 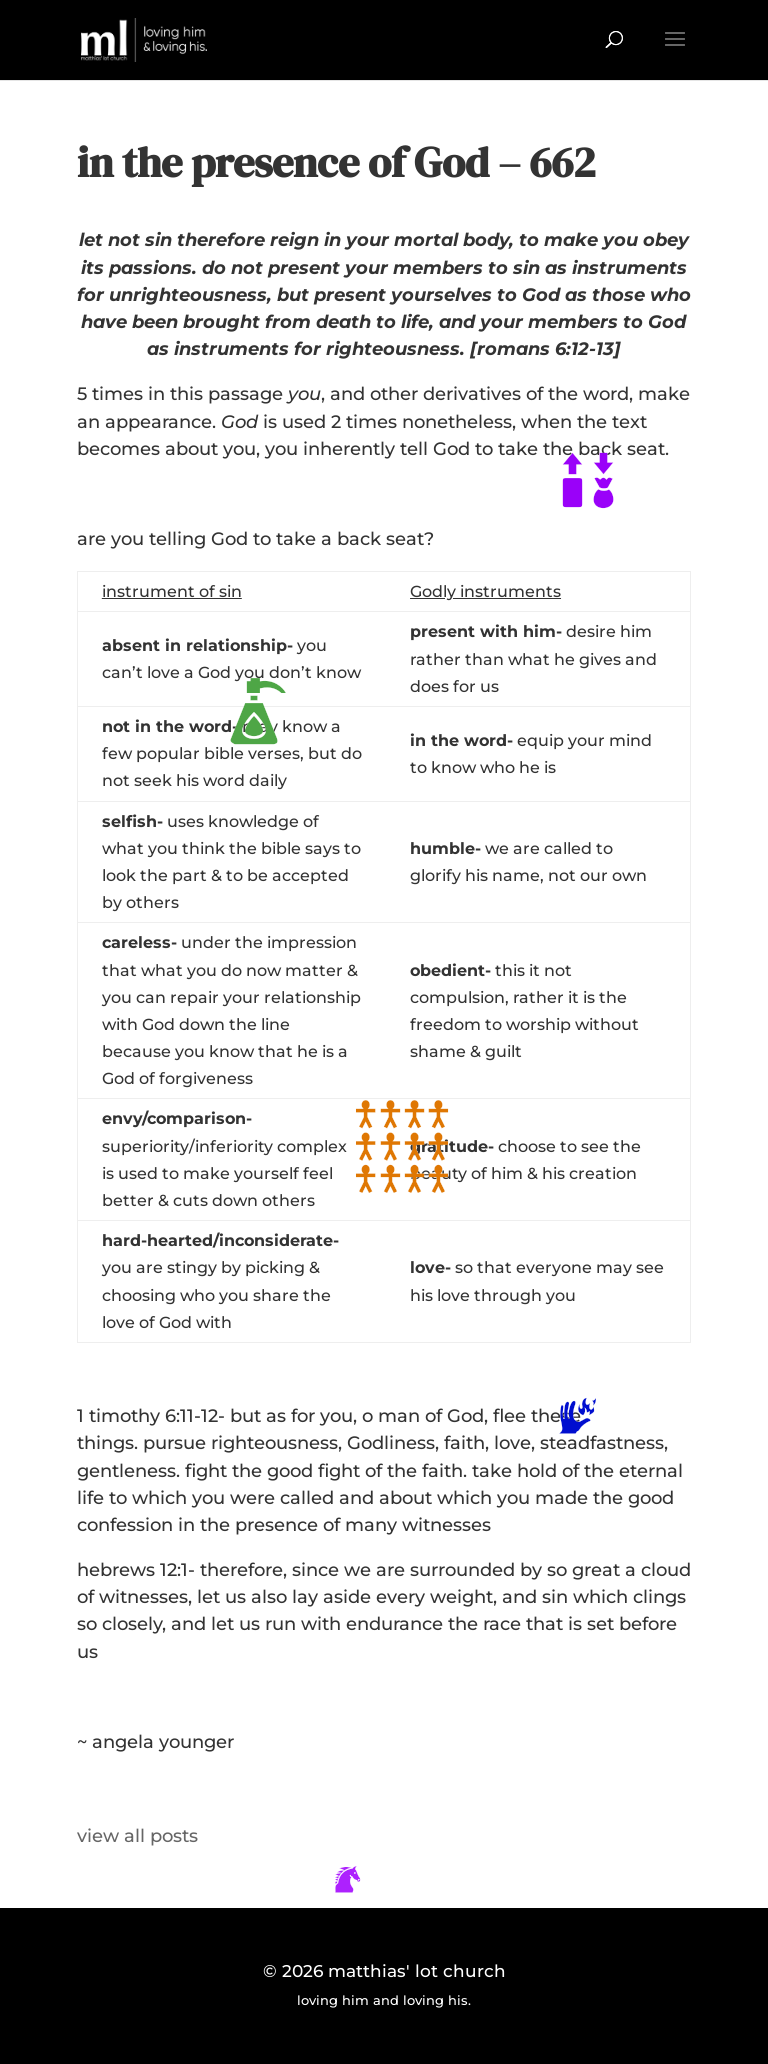 What do you see at coordinates (578, 1415) in the screenshot?
I see `cast a fire spell or ability` at bounding box center [578, 1415].